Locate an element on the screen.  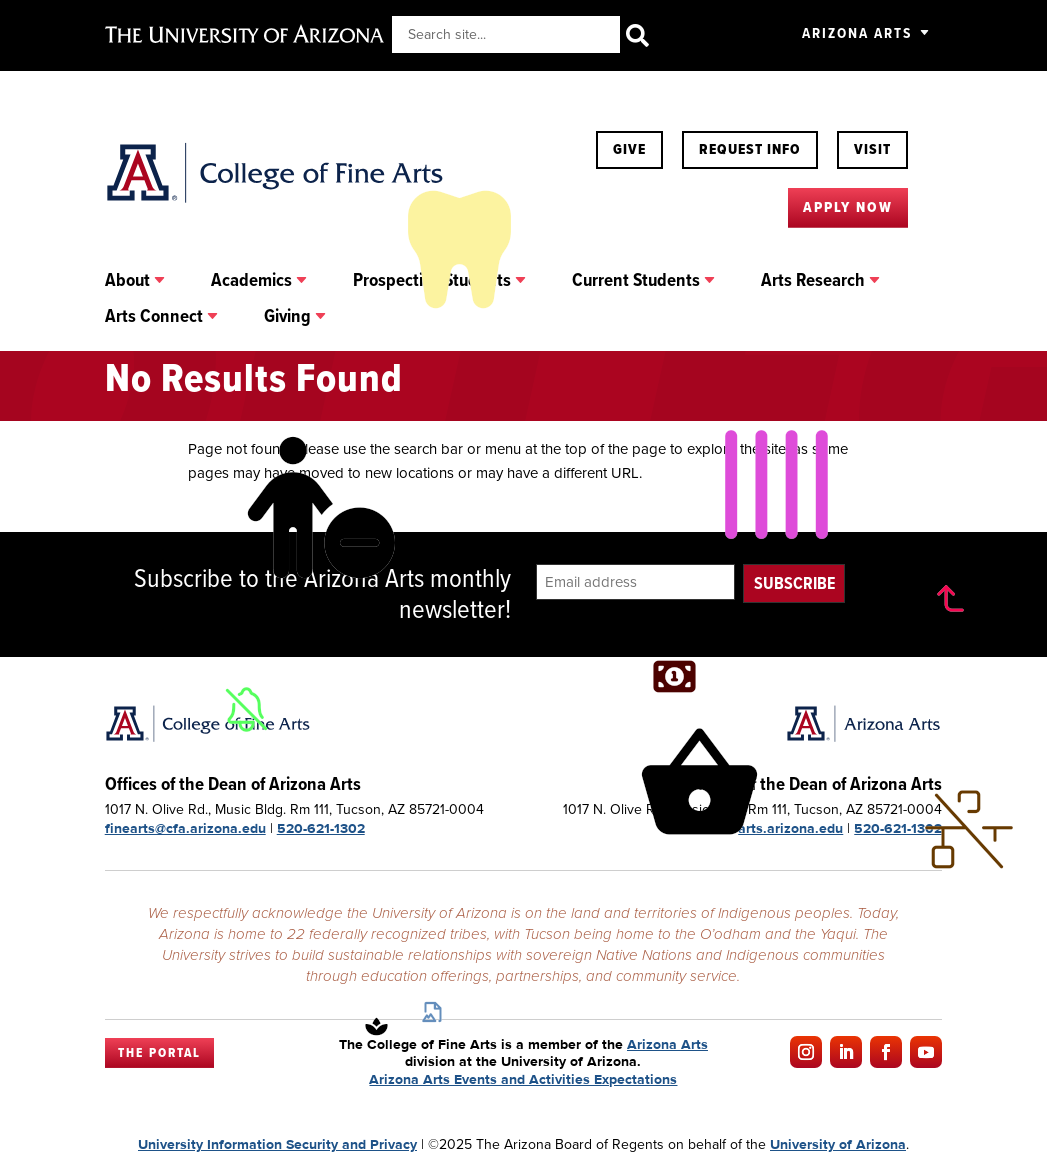
remove a person from a group or list is located at coordinates (316, 507).